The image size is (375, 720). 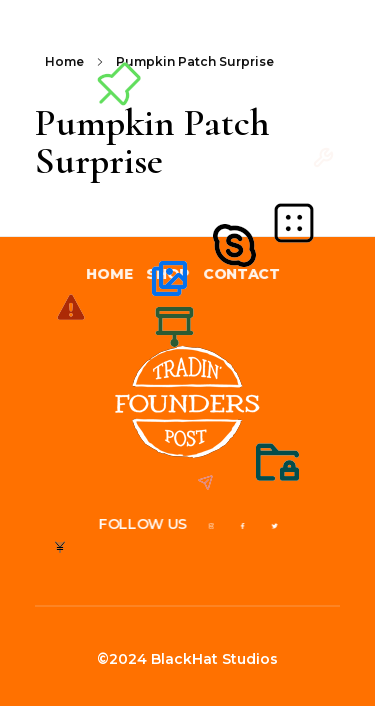 What do you see at coordinates (277, 462) in the screenshot?
I see `access a password-protected folder` at bounding box center [277, 462].